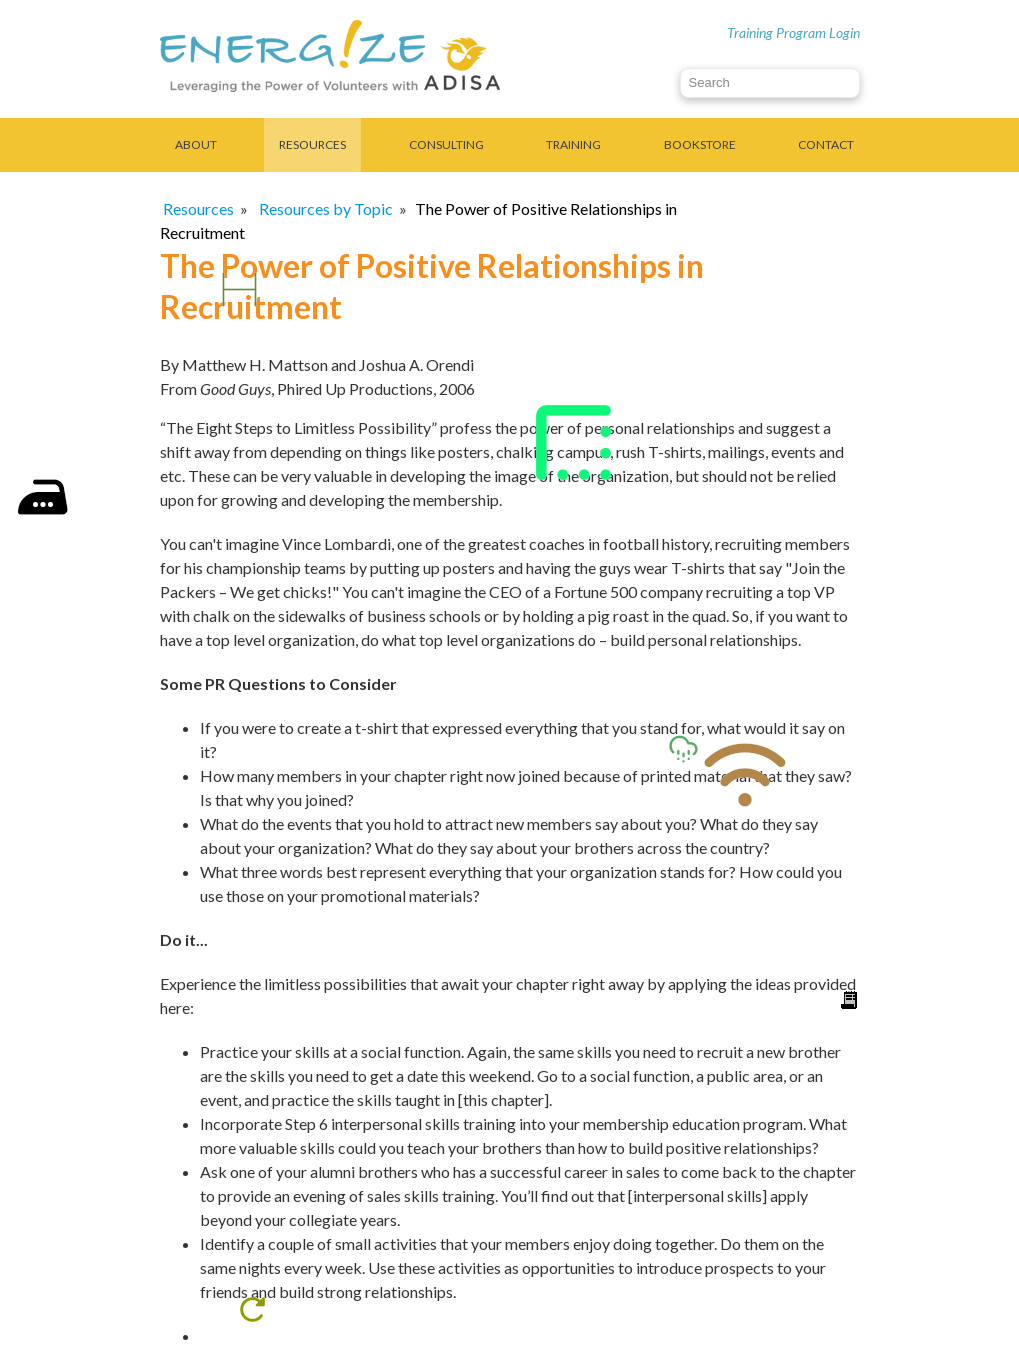 This screenshot has height=1362, width=1019. What do you see at coordinates (683, 748) in the screenshot?
I see `indicates hail weather conditions` at bounding box center [683, 748].